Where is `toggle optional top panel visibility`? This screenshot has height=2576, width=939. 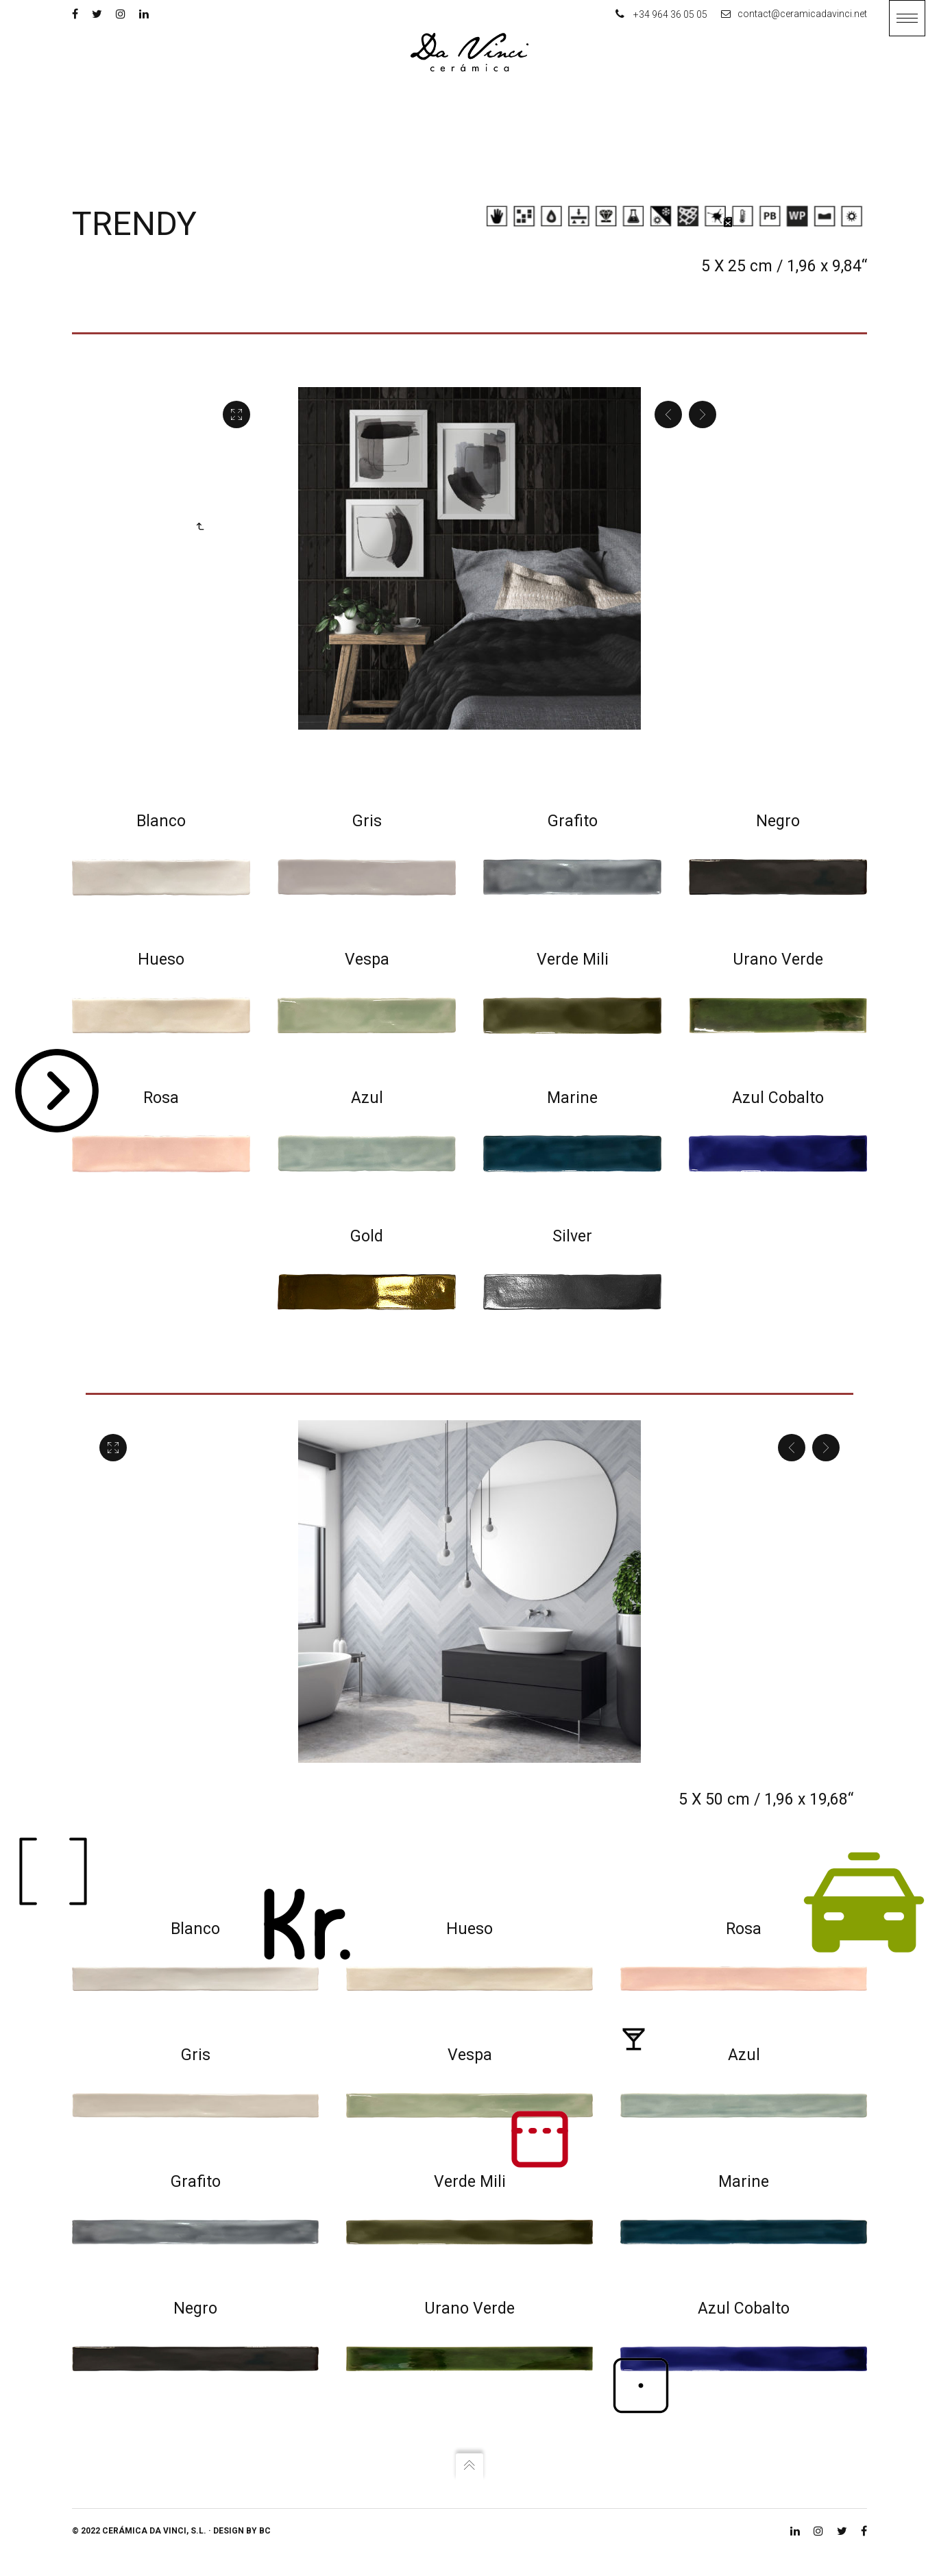
toggle optional top panel visibility is located at coordinates (539, 2139).